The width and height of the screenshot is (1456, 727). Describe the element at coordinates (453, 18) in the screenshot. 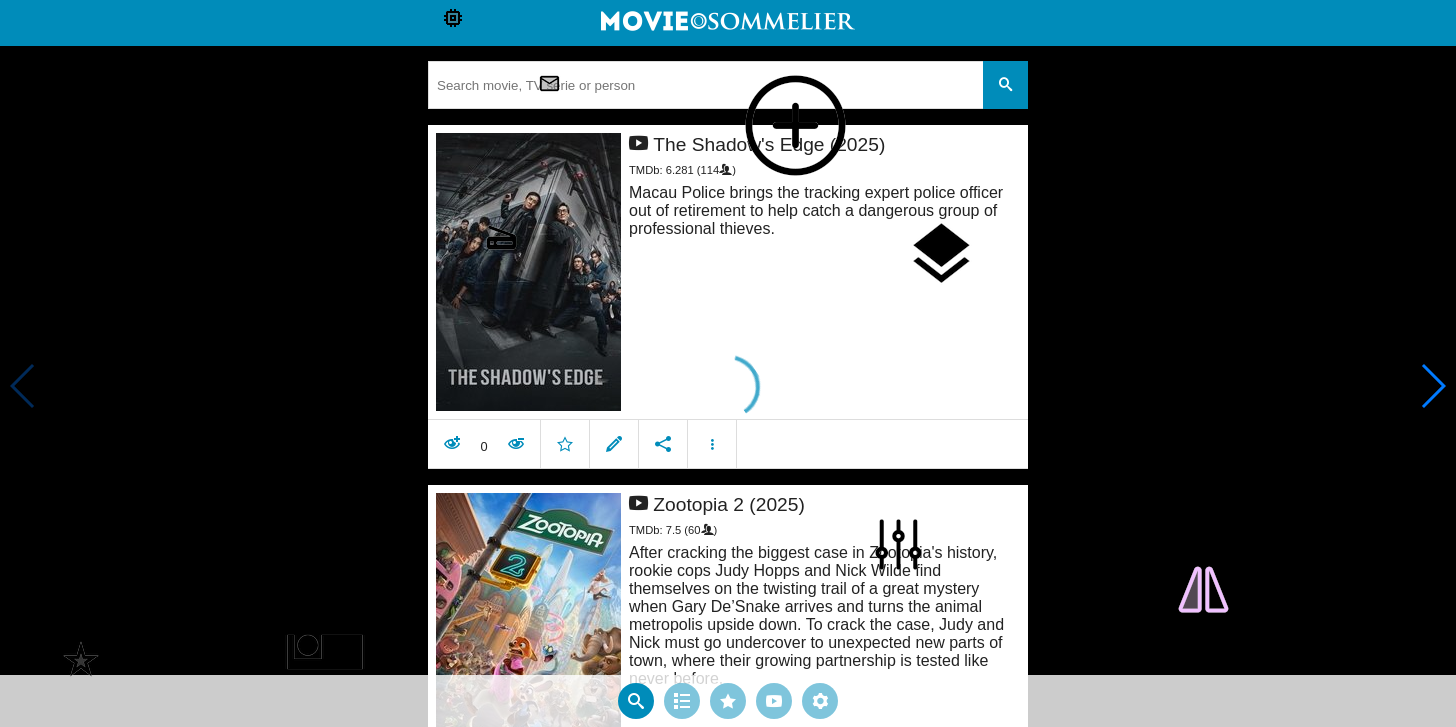

I see `view device memory or RAM usage` at that location.